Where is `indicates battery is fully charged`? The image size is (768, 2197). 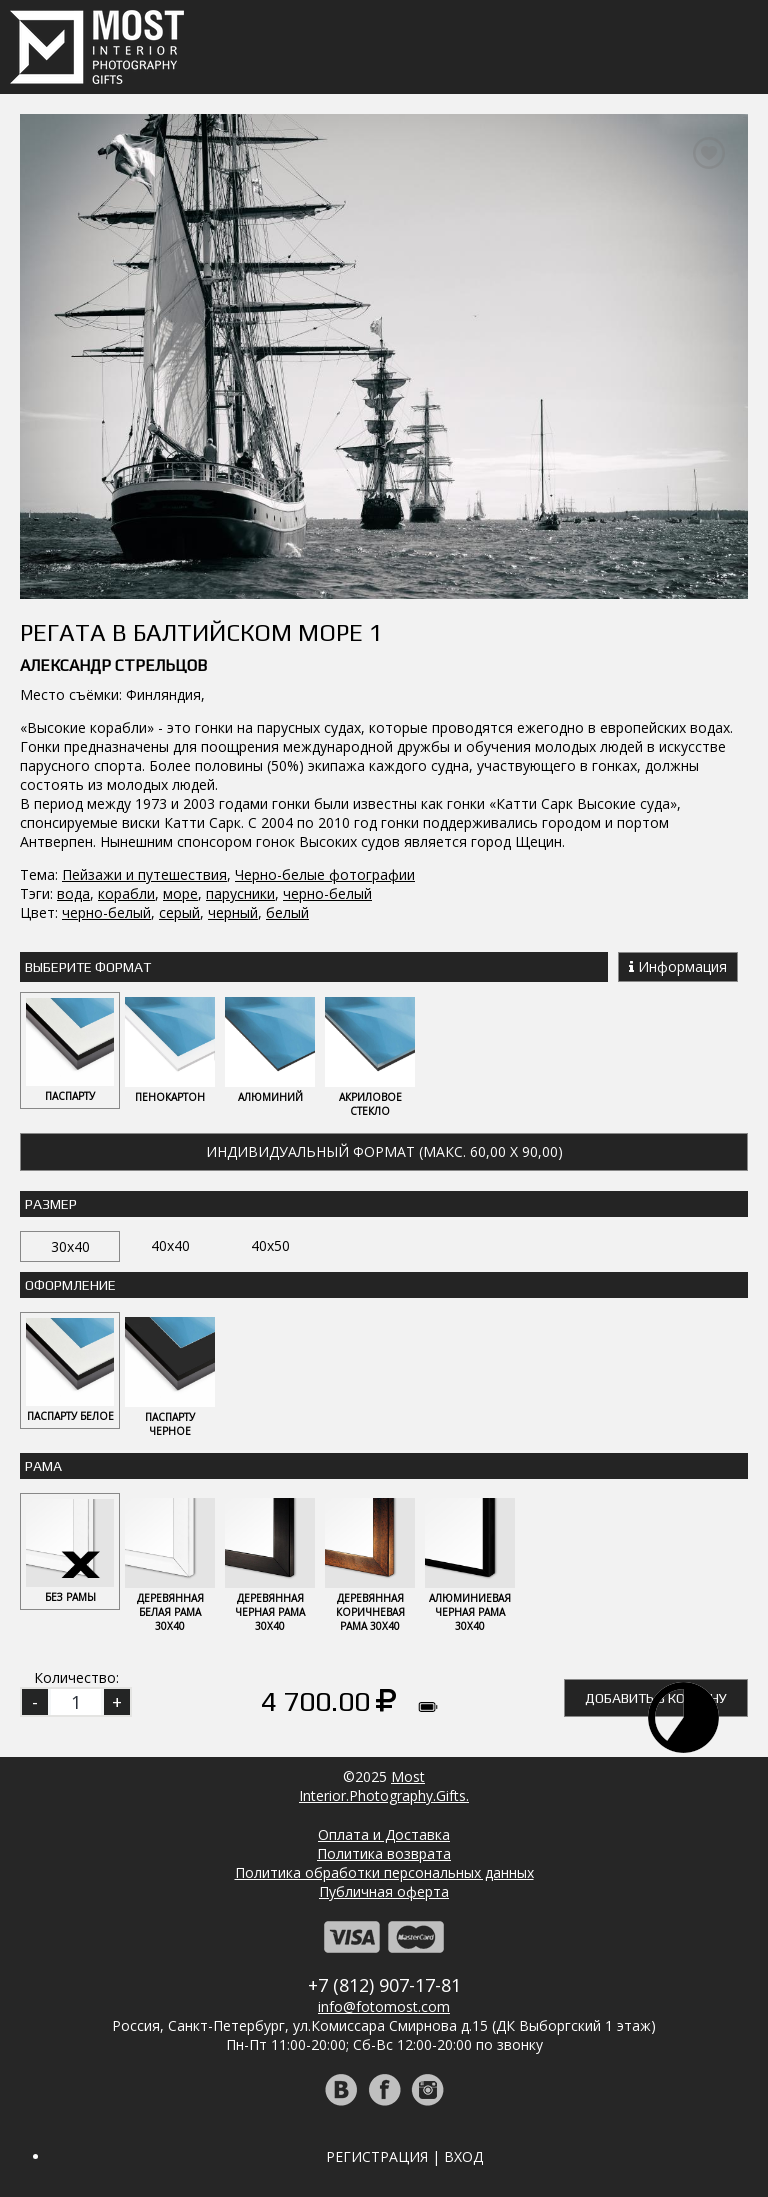 indicates battery is fully charged is located at coordinates (428, 1707).